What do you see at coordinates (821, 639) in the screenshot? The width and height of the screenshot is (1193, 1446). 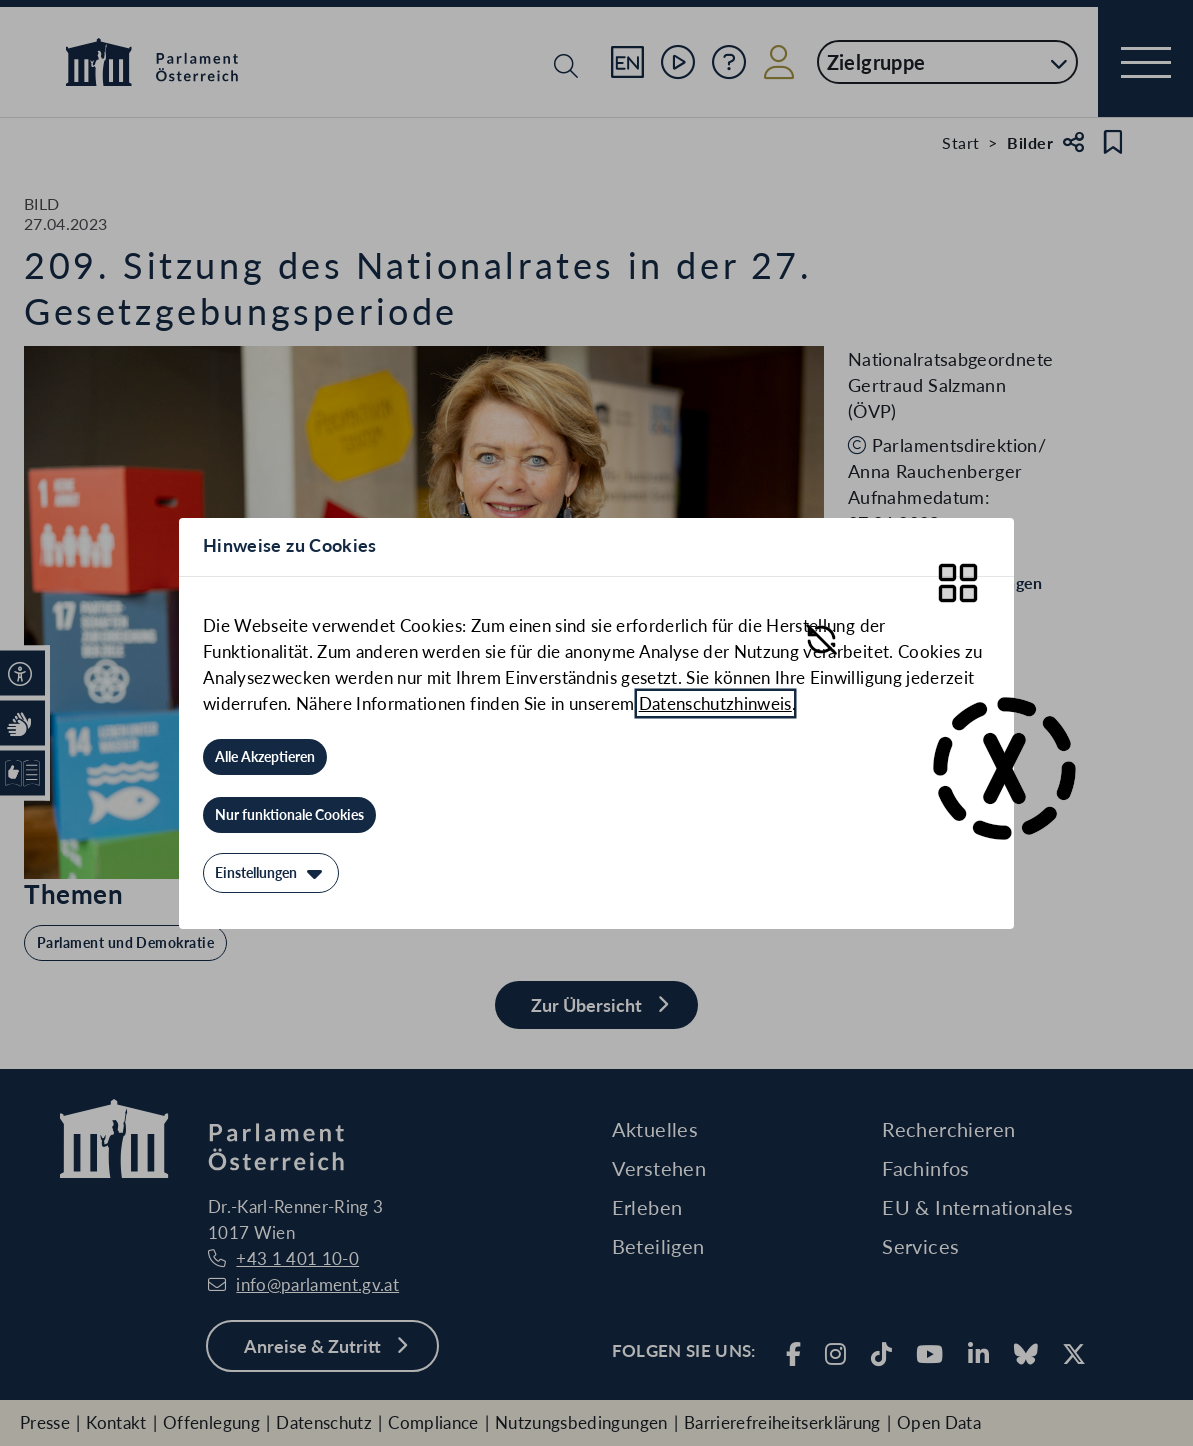 I see `refresh or sync is disabled` at bounding box center [821, 639].